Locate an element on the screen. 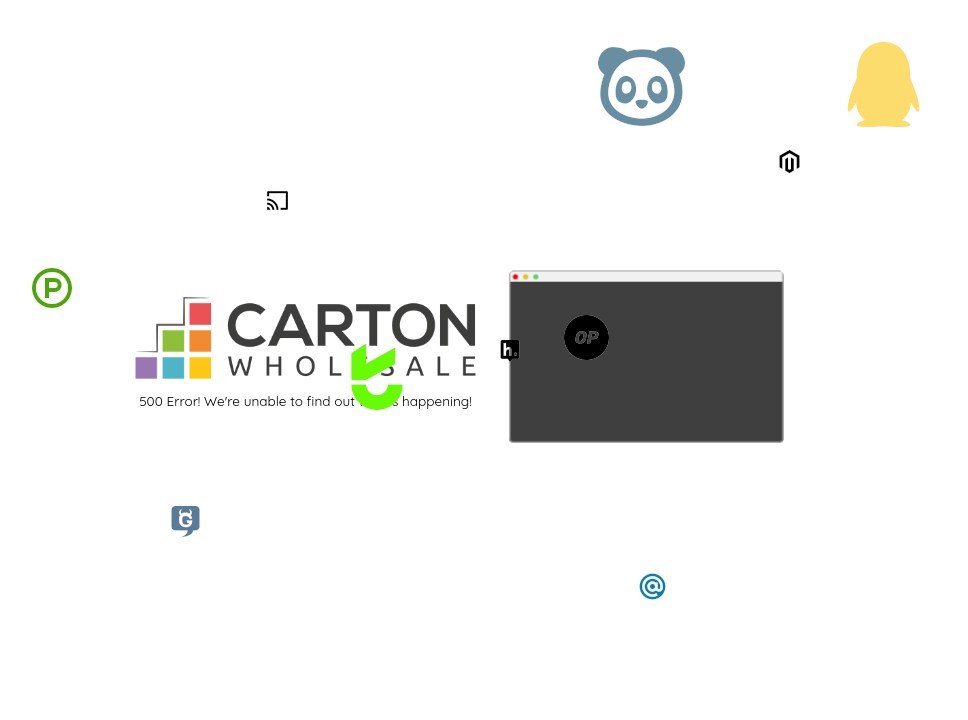 The height and width of the screenshot is (720, 968). optimism blockchain network logo is located at coordinates (586, 337).